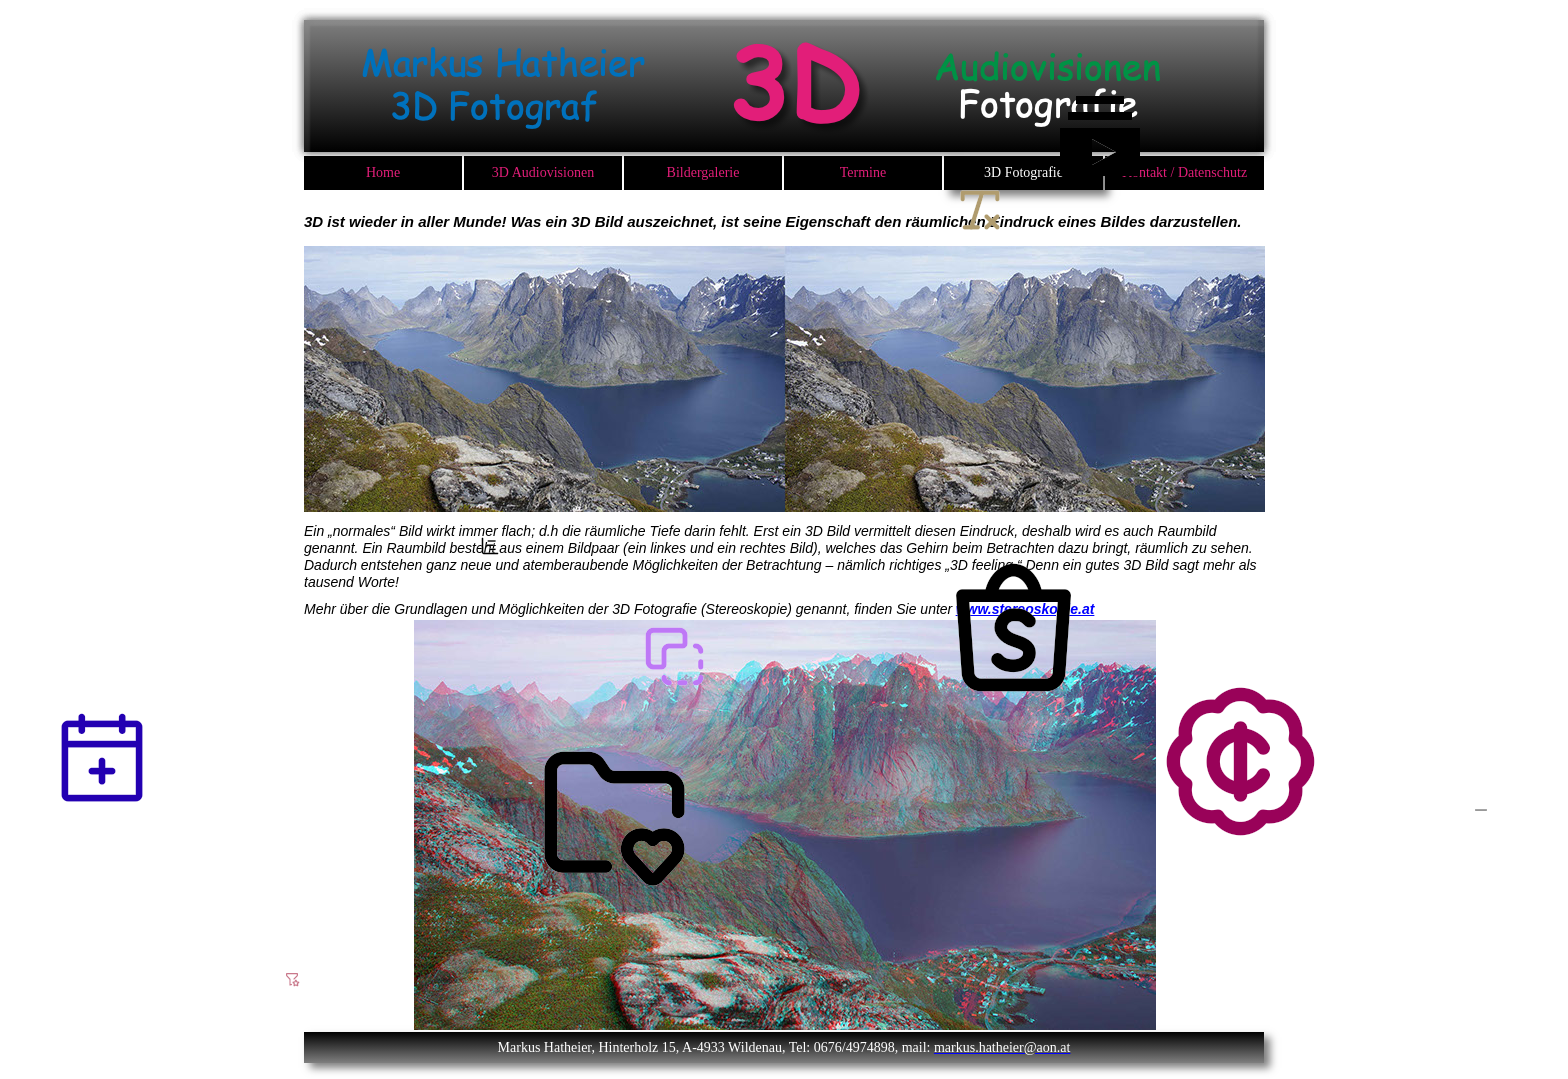 This screenshot has width=1568, height=1079. Describe the element at coordinates (292, 979) in the screenshot. I see `filter by starred or favorite items` at that location.